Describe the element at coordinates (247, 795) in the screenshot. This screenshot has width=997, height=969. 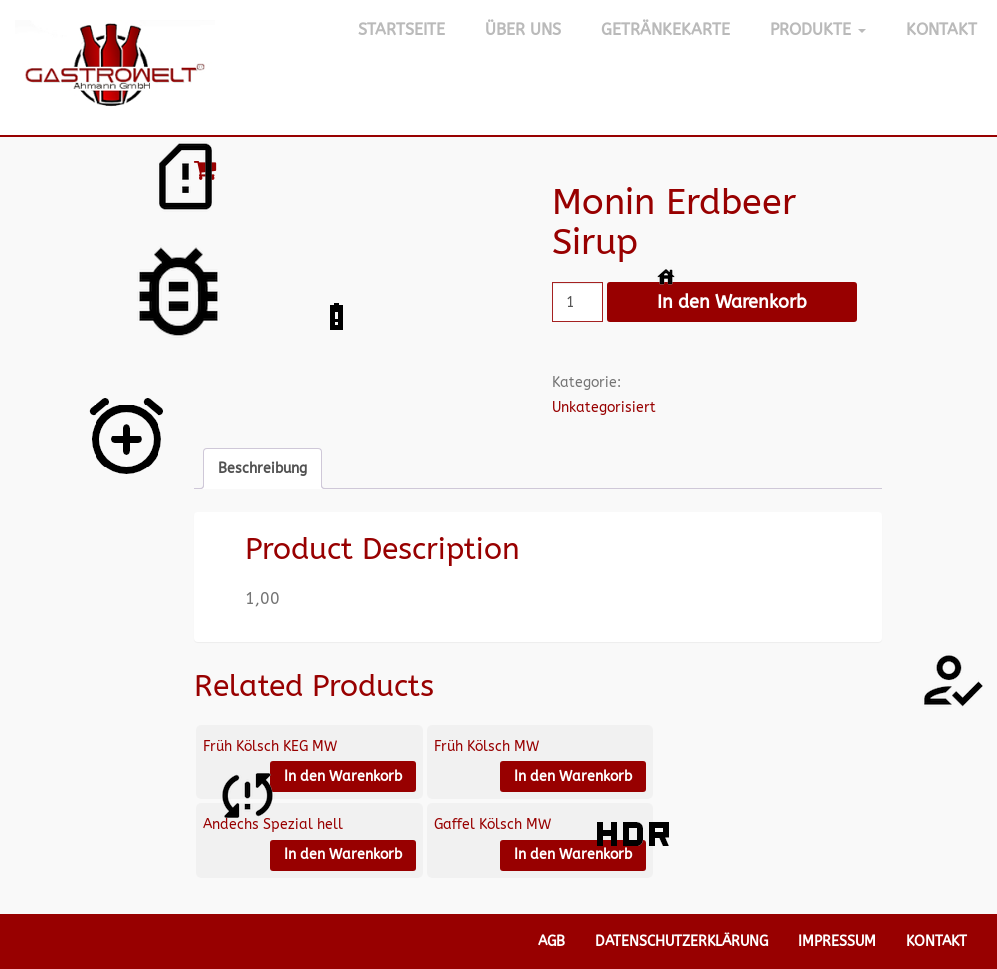
I see `indicates a sync error or failure` at that location.